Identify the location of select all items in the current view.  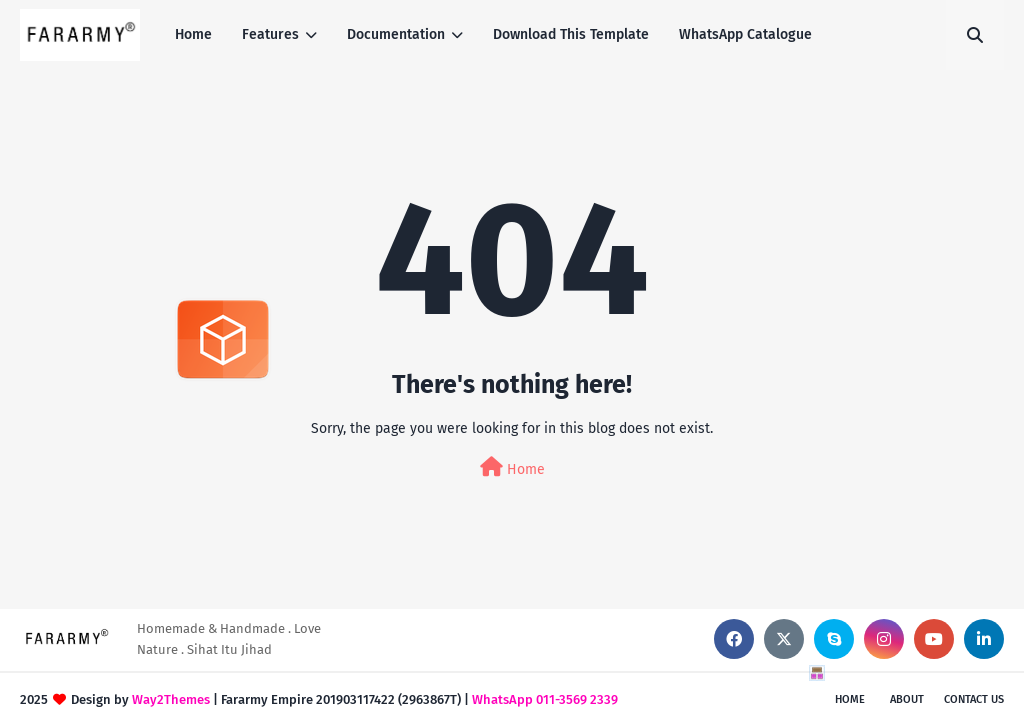
(817, 673).